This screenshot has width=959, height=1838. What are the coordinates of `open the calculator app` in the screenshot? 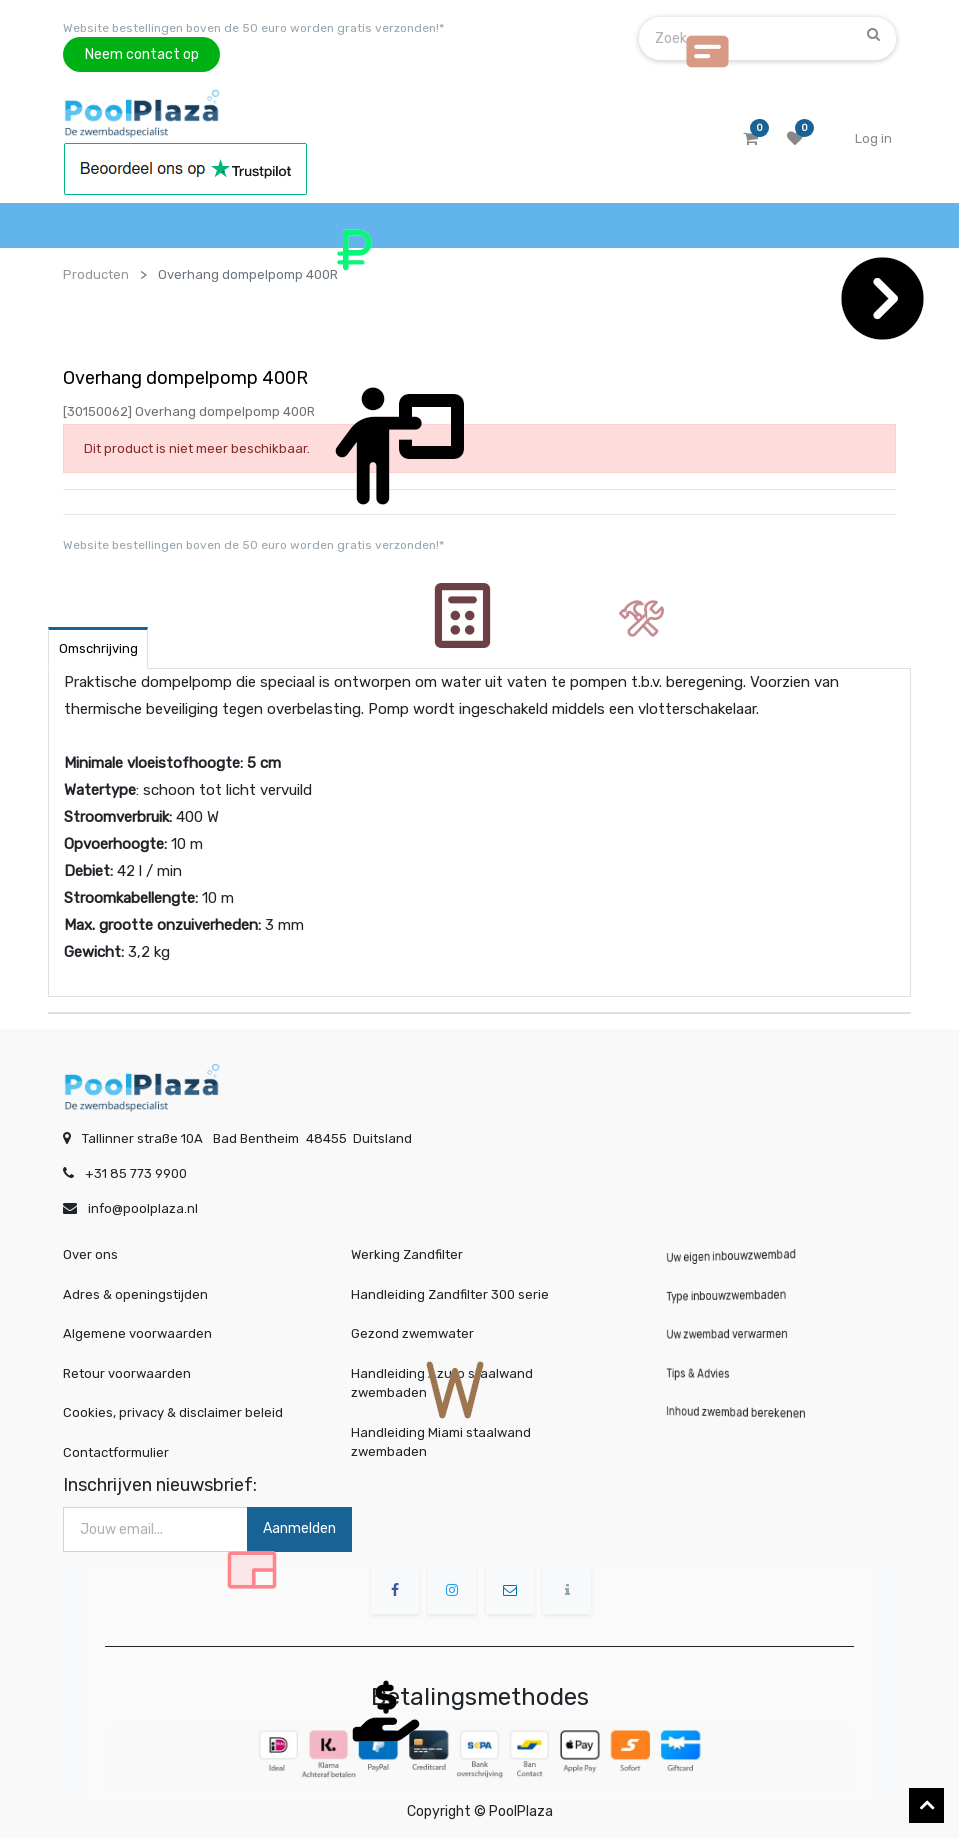 It's located at (462, 615).